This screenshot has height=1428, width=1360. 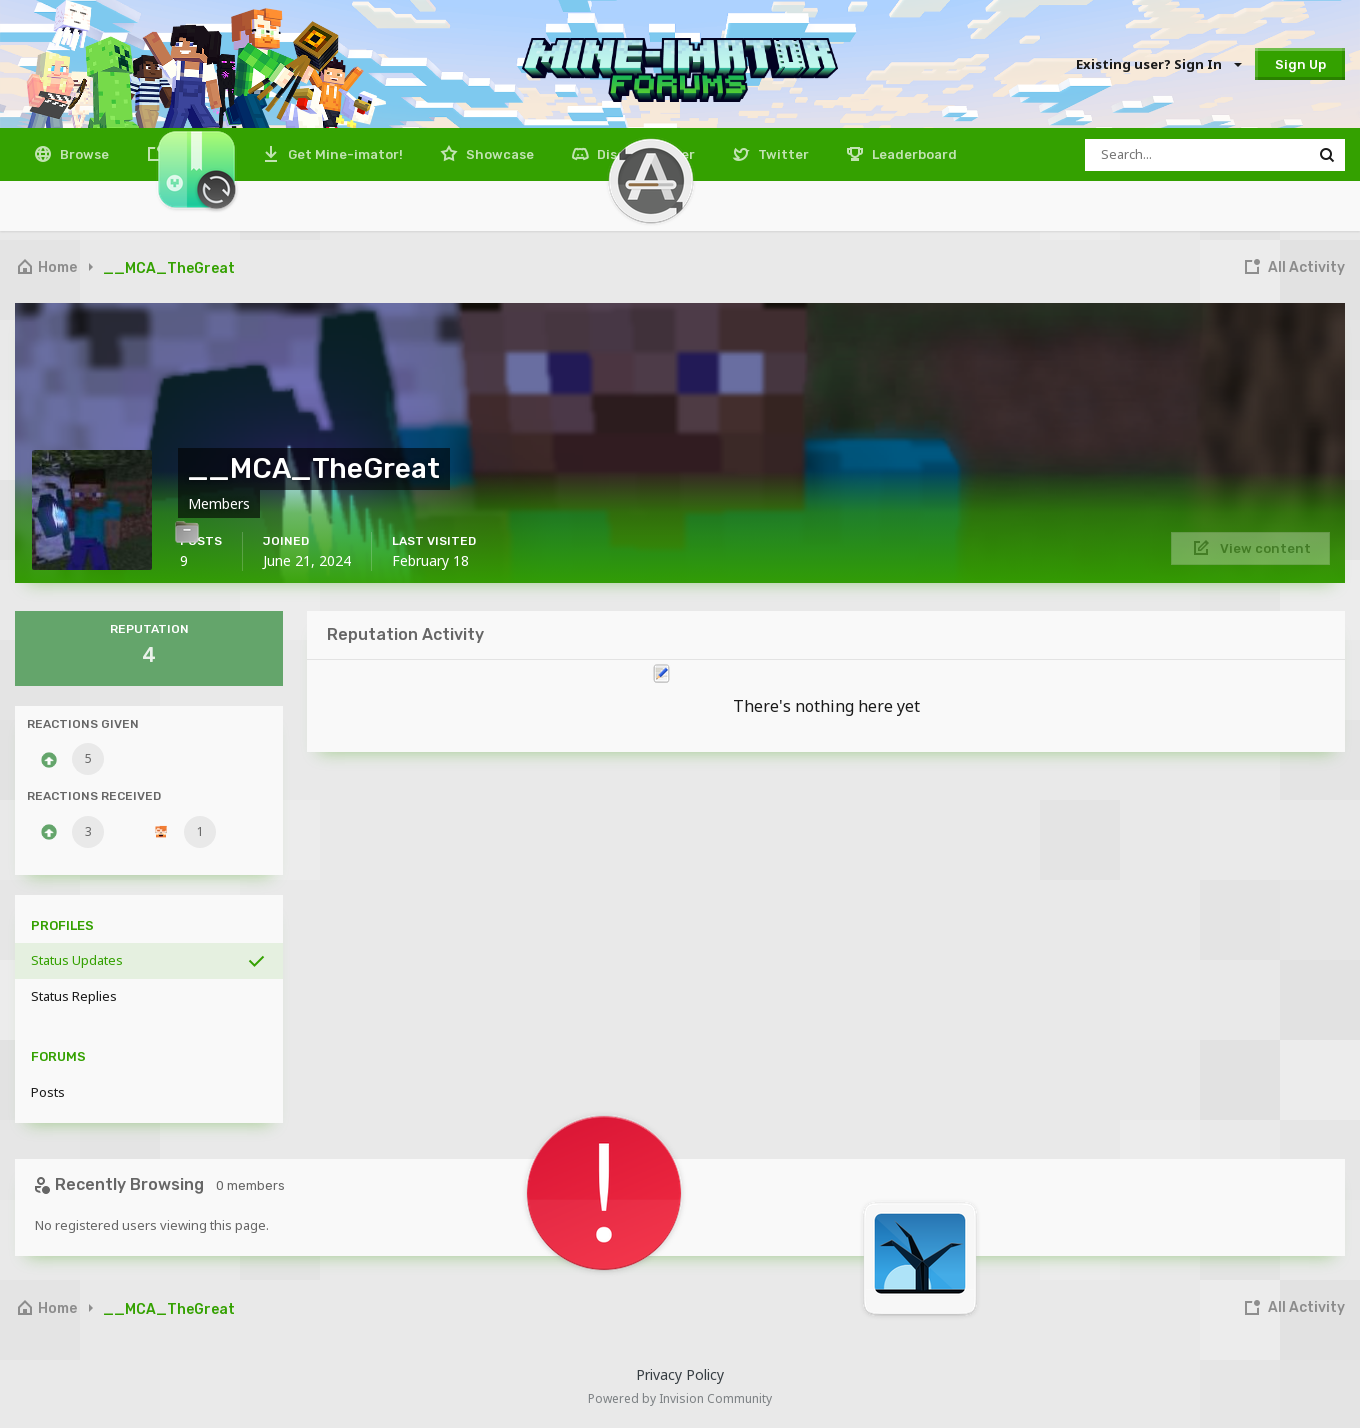 I want to click on indicates an application error or crash, so click(x=604, y=1193).